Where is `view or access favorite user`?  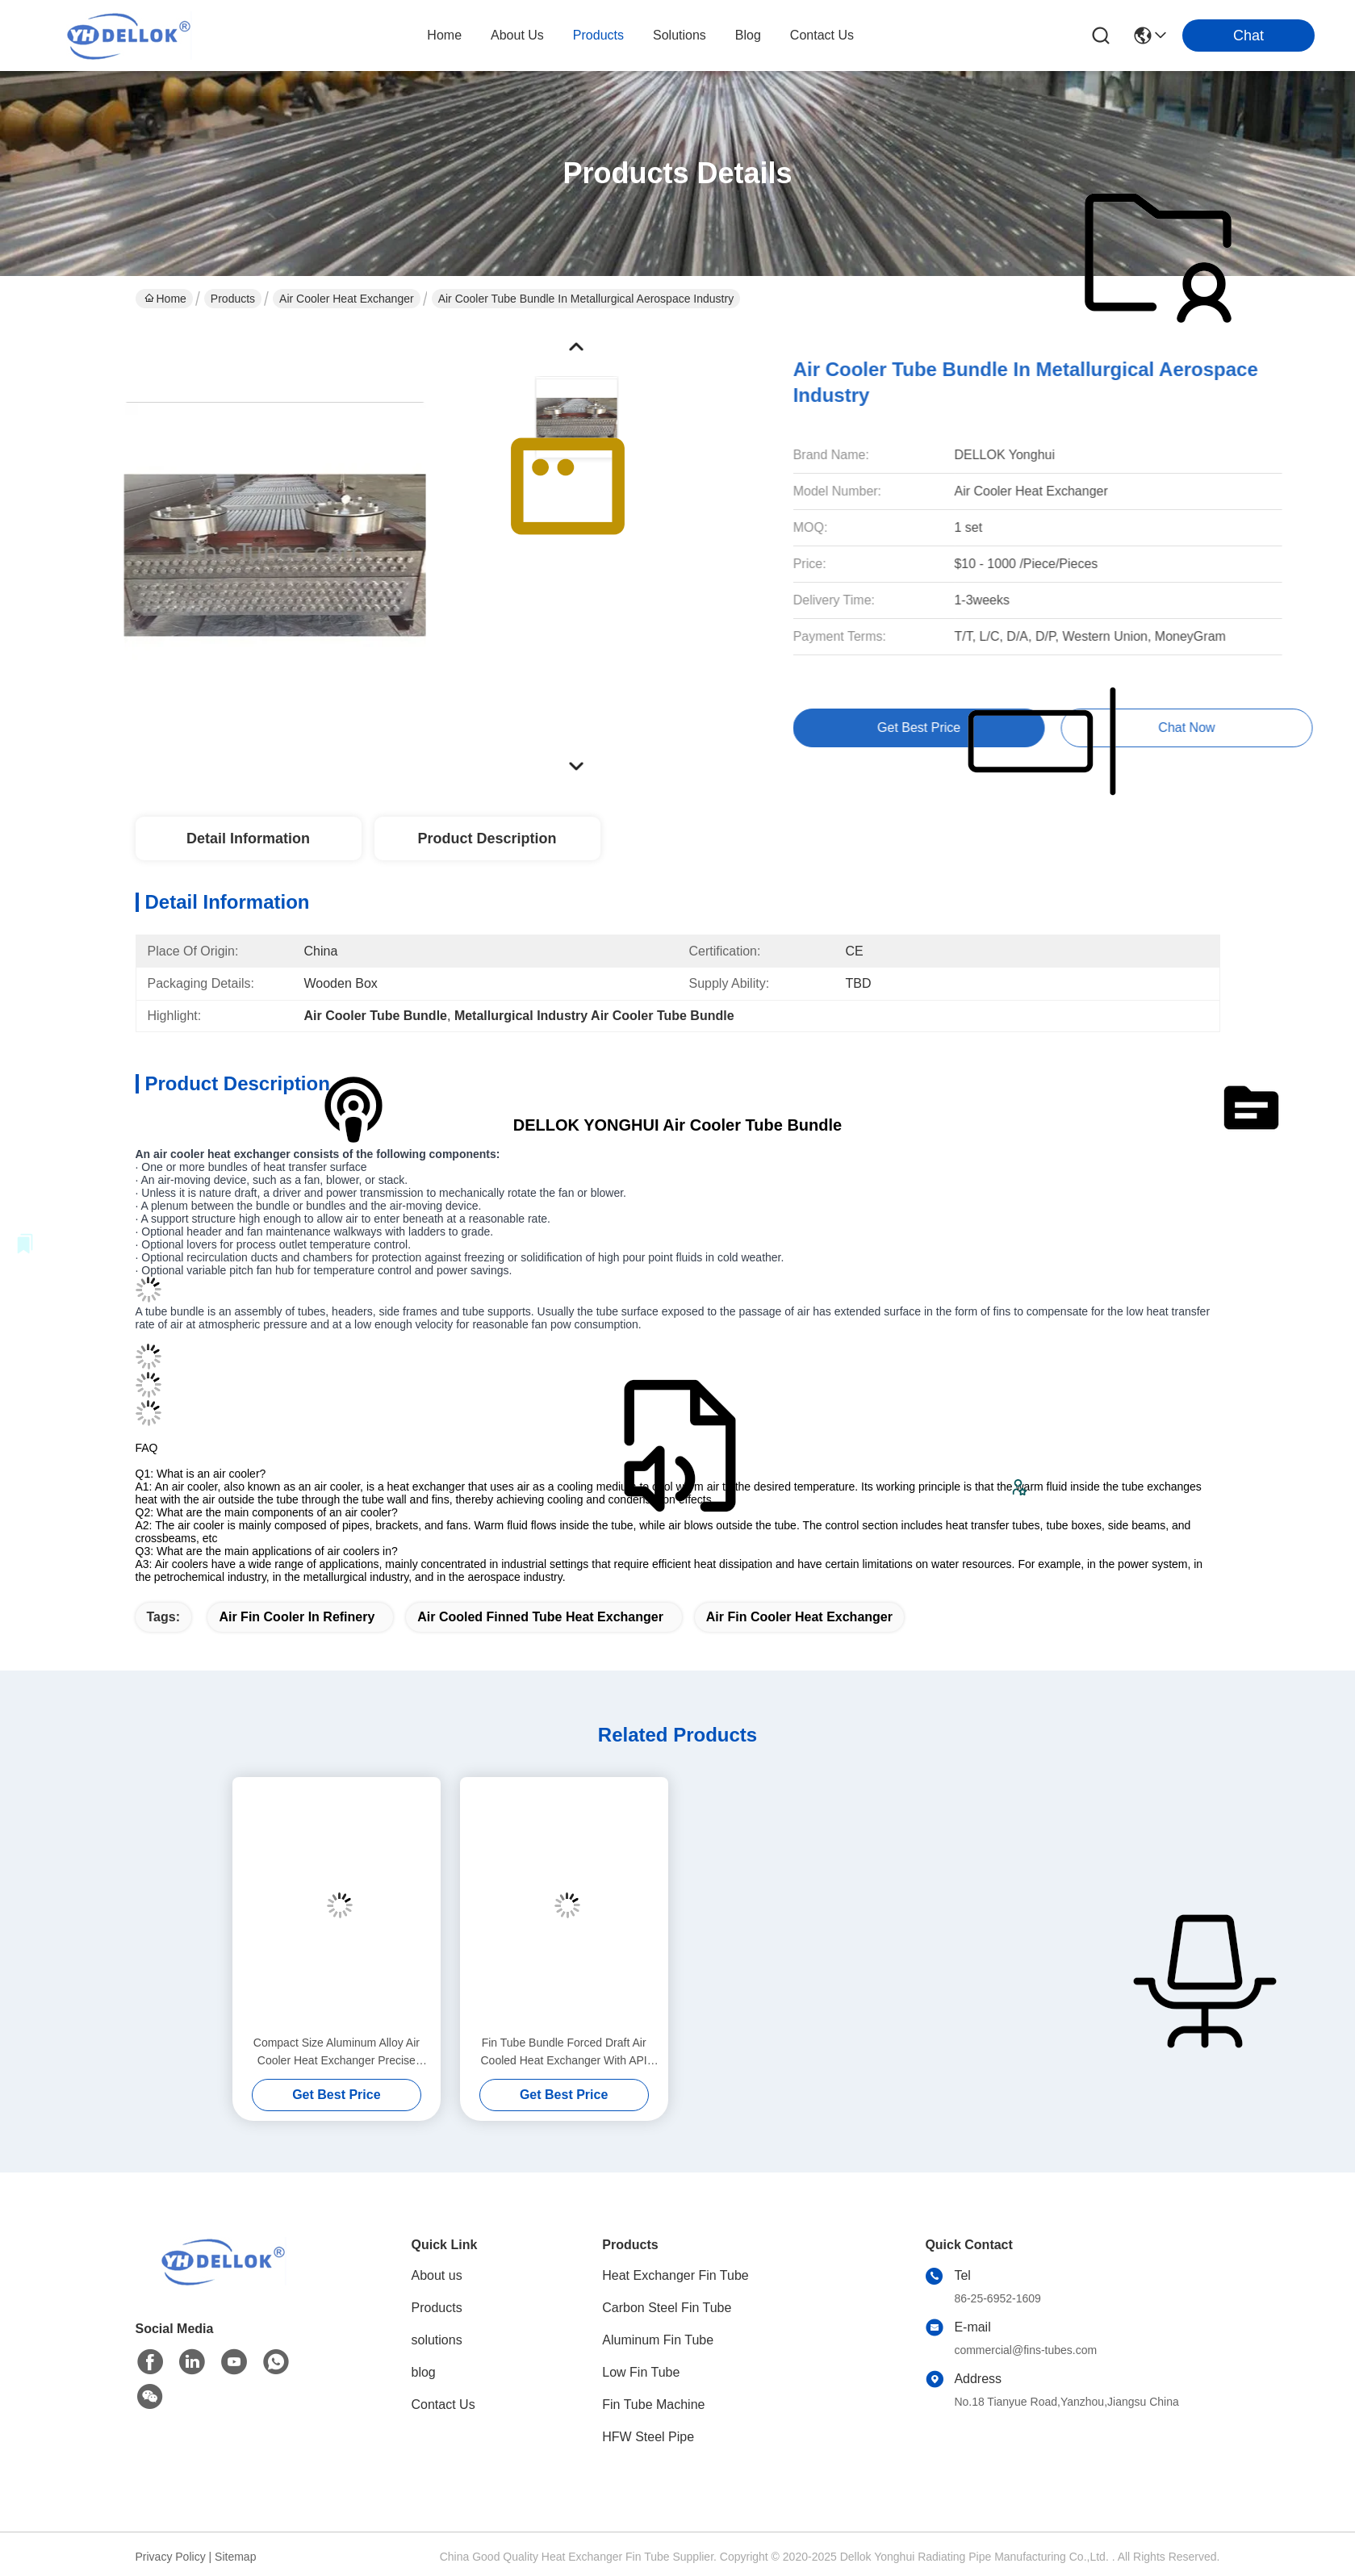 view or access favorite user is located at coordinates (1018, 1487).